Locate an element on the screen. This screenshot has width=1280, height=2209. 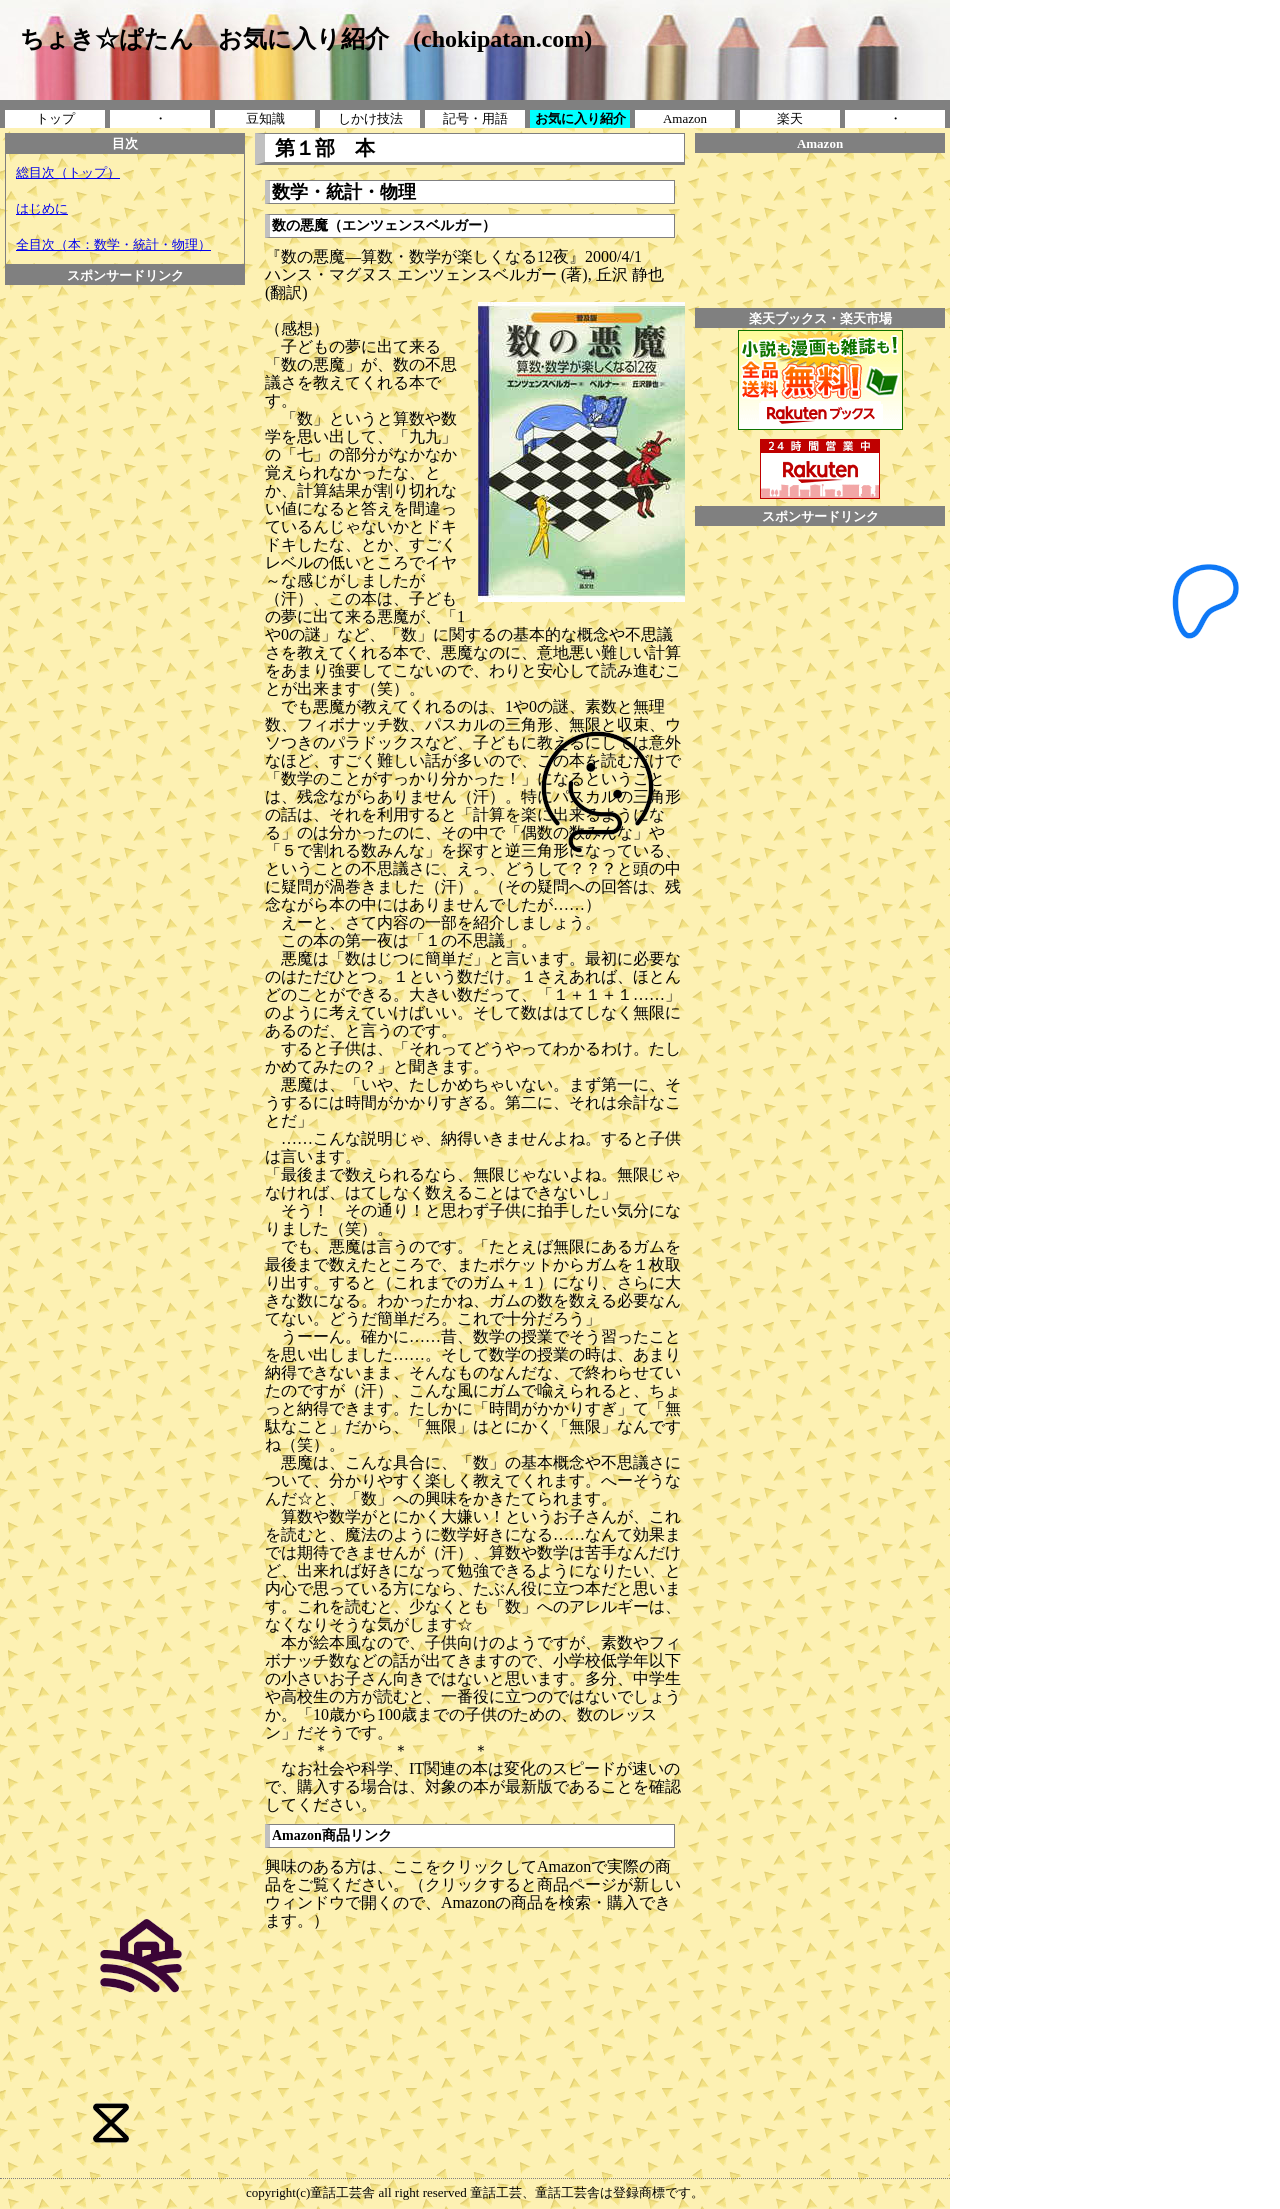
visit patreon page is located at coordinates (1203, 600).